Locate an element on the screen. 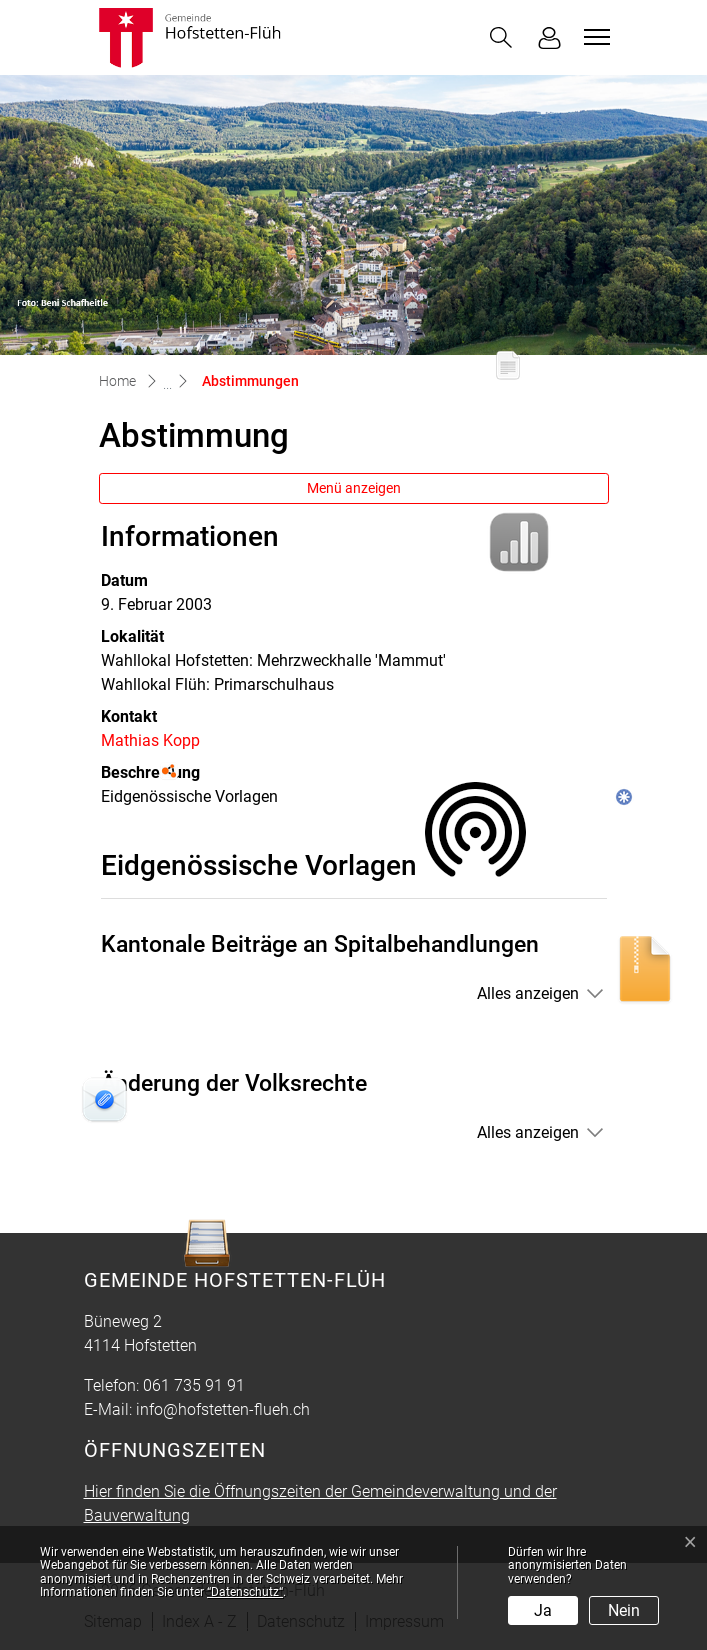 The height and width of the screenshot is (1650, 707). connect to a network server is located at coordinates (475, 832).